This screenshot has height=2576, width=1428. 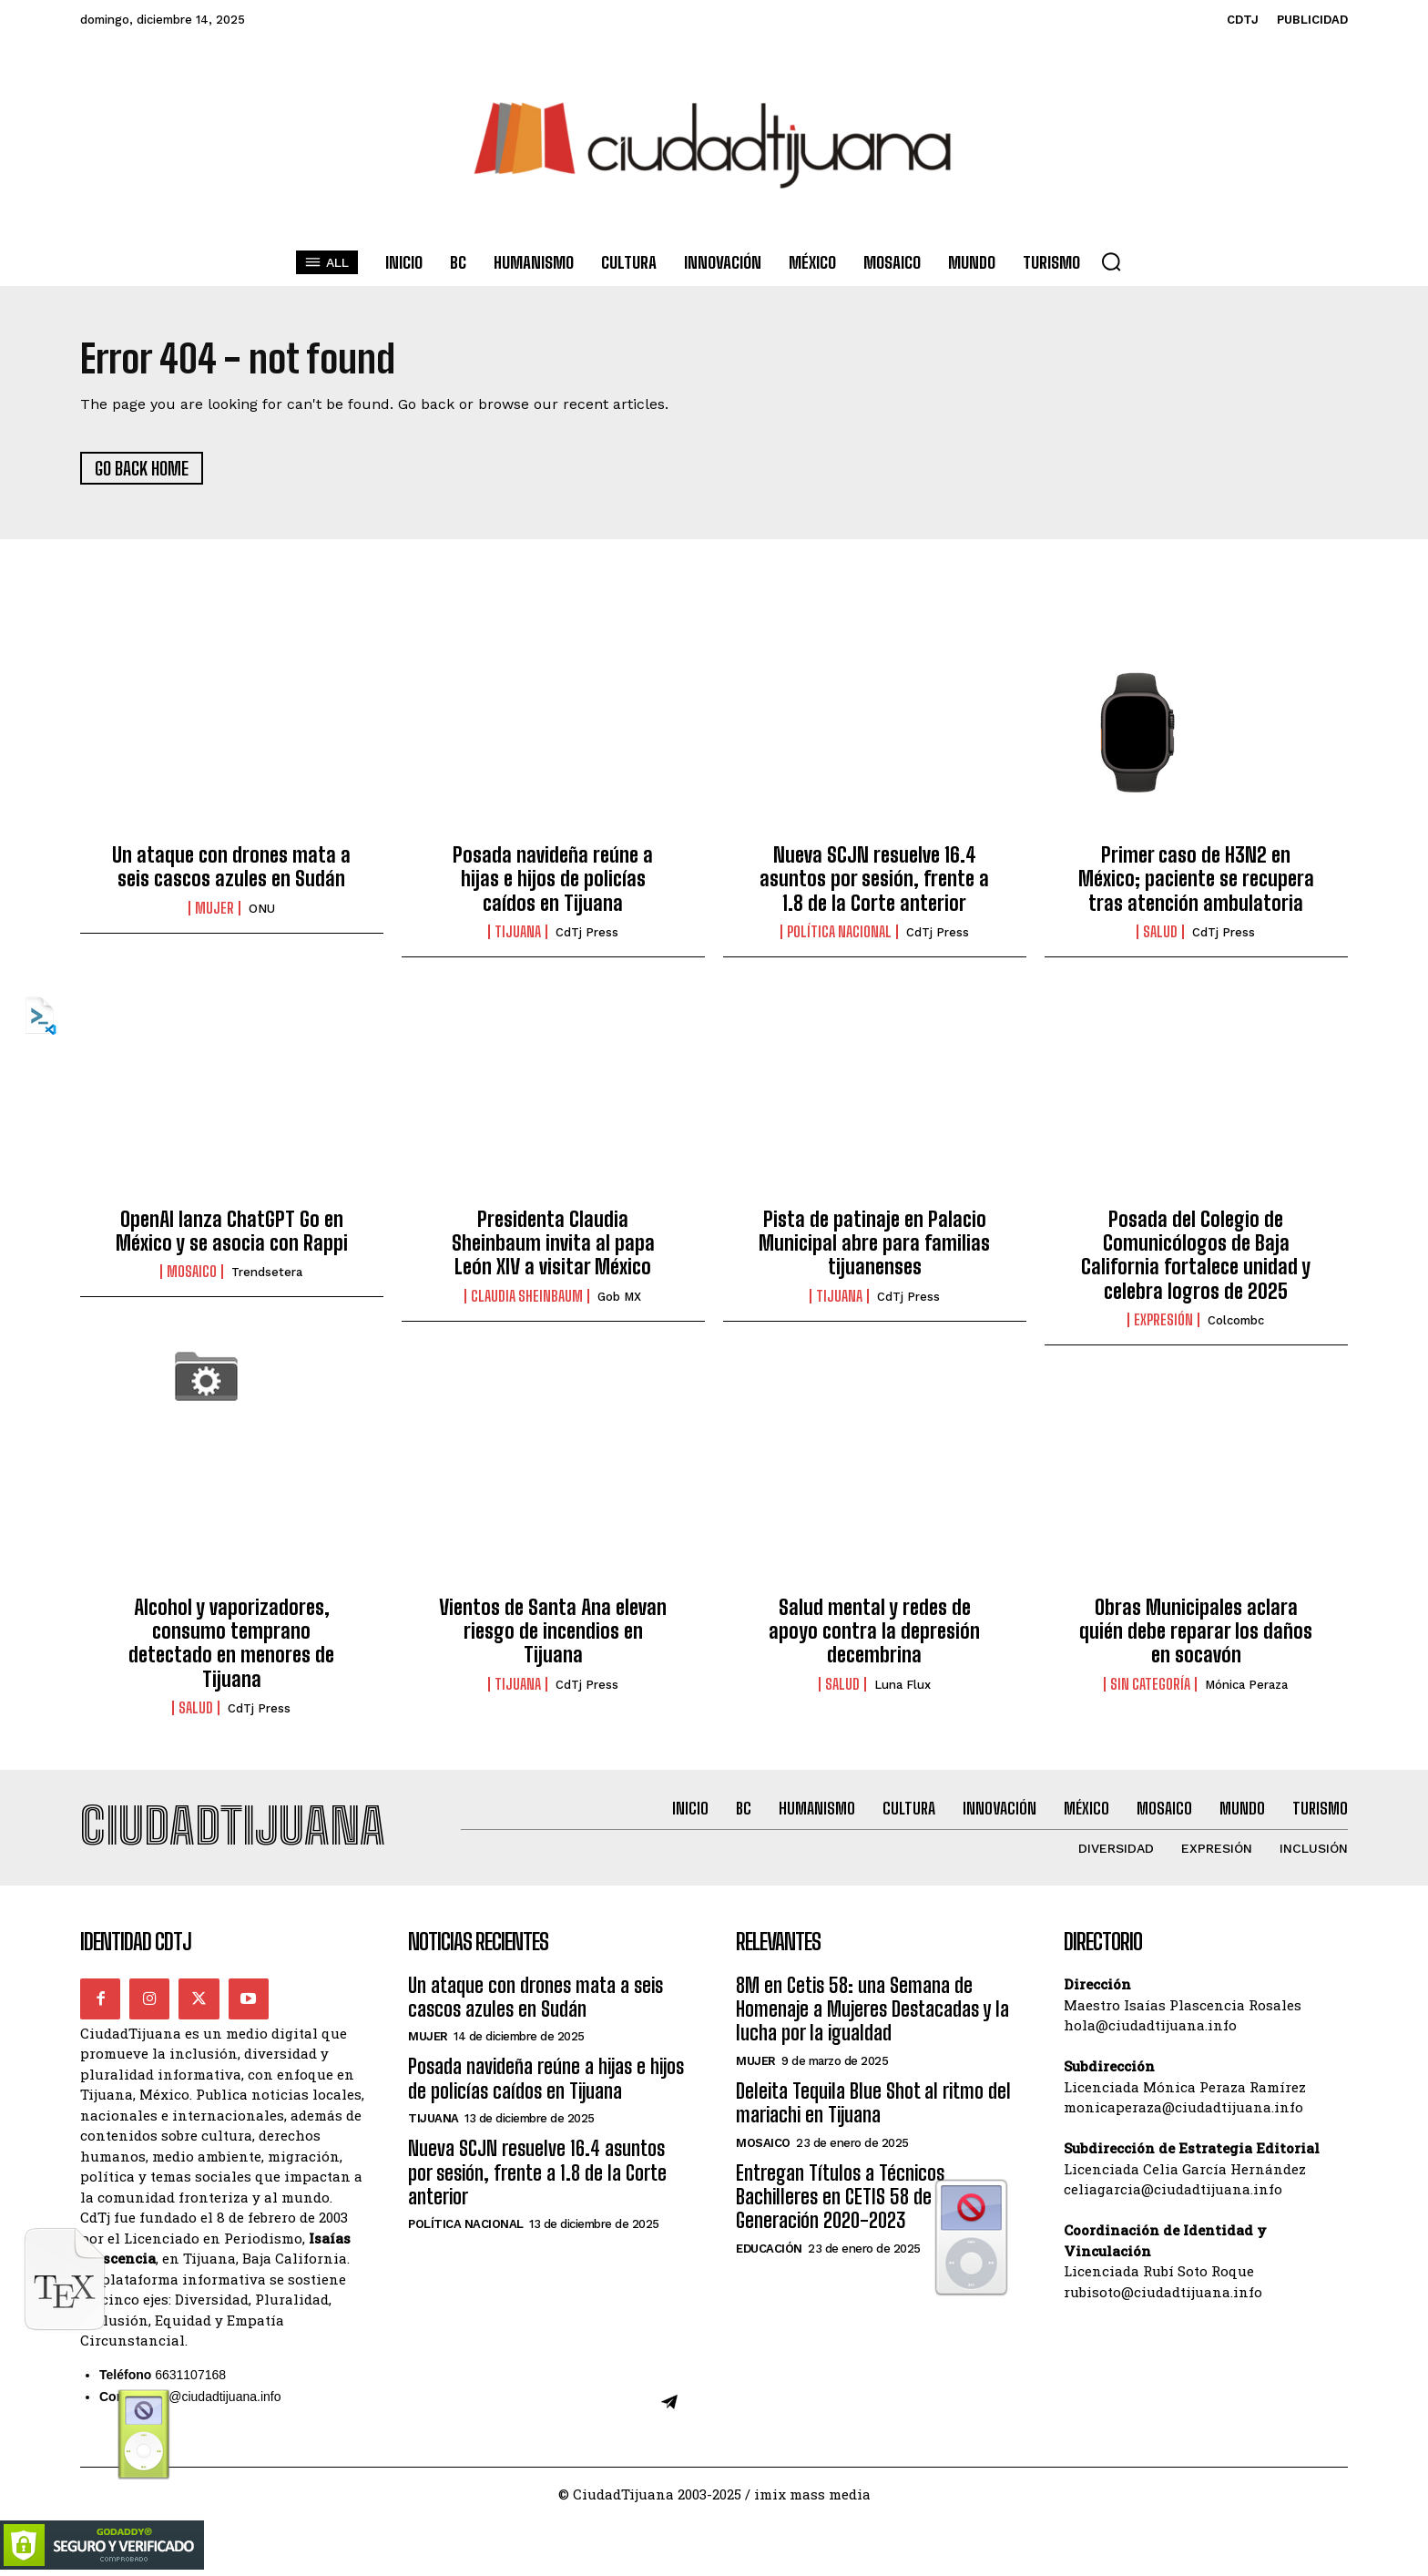 I want to click on open a PowerShell script file in Visual Studio Code, so click(x=39, y=1016).